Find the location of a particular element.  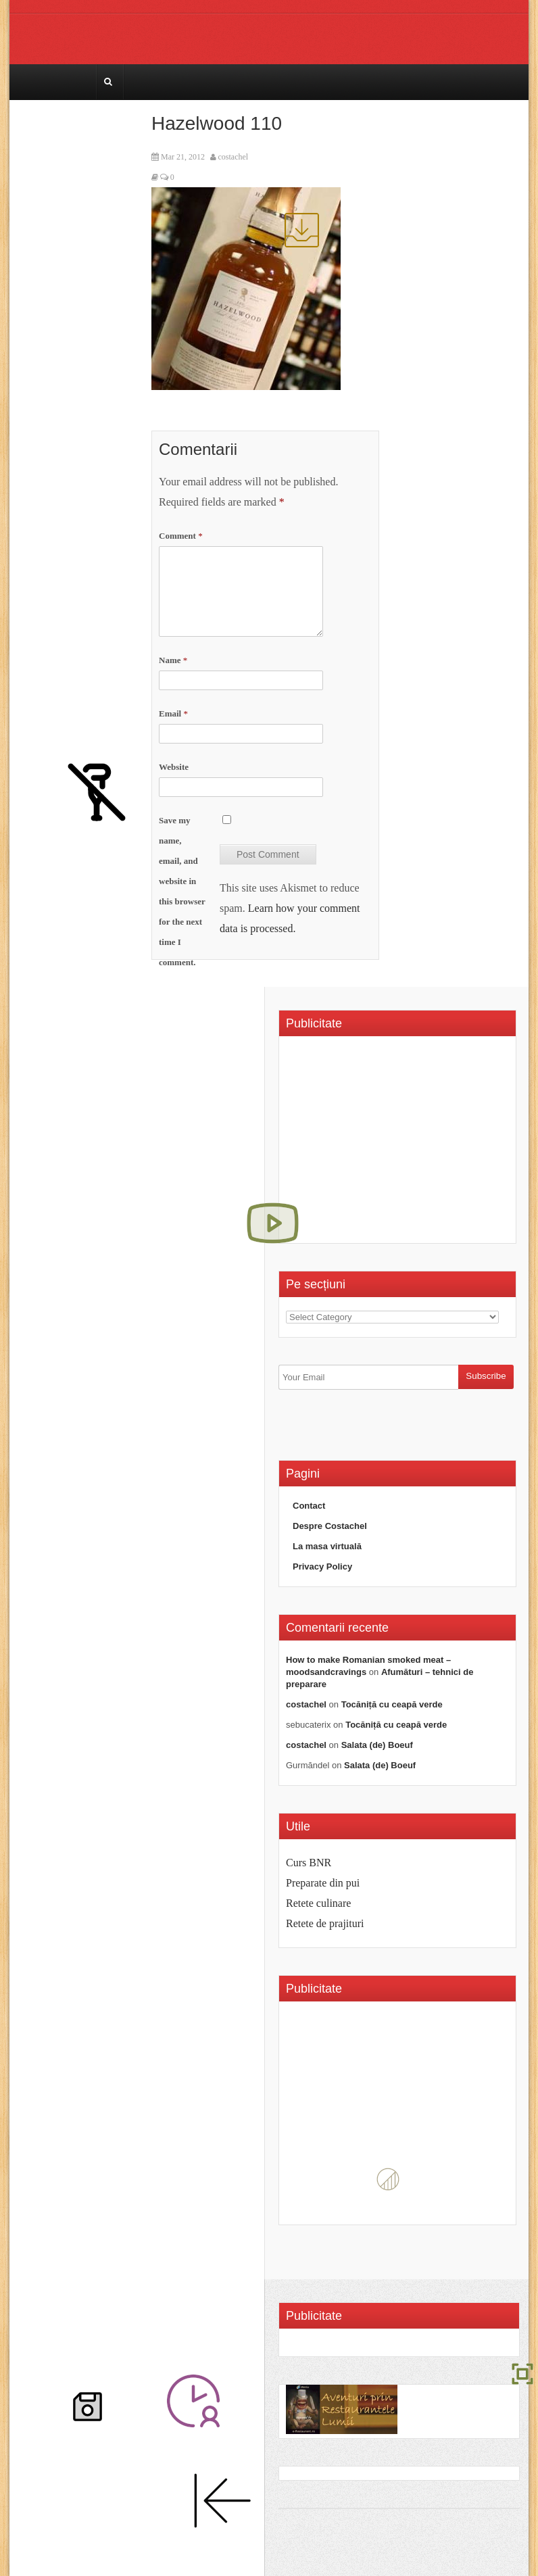

download file to inbox or tray is located at coordinates (301, 230).